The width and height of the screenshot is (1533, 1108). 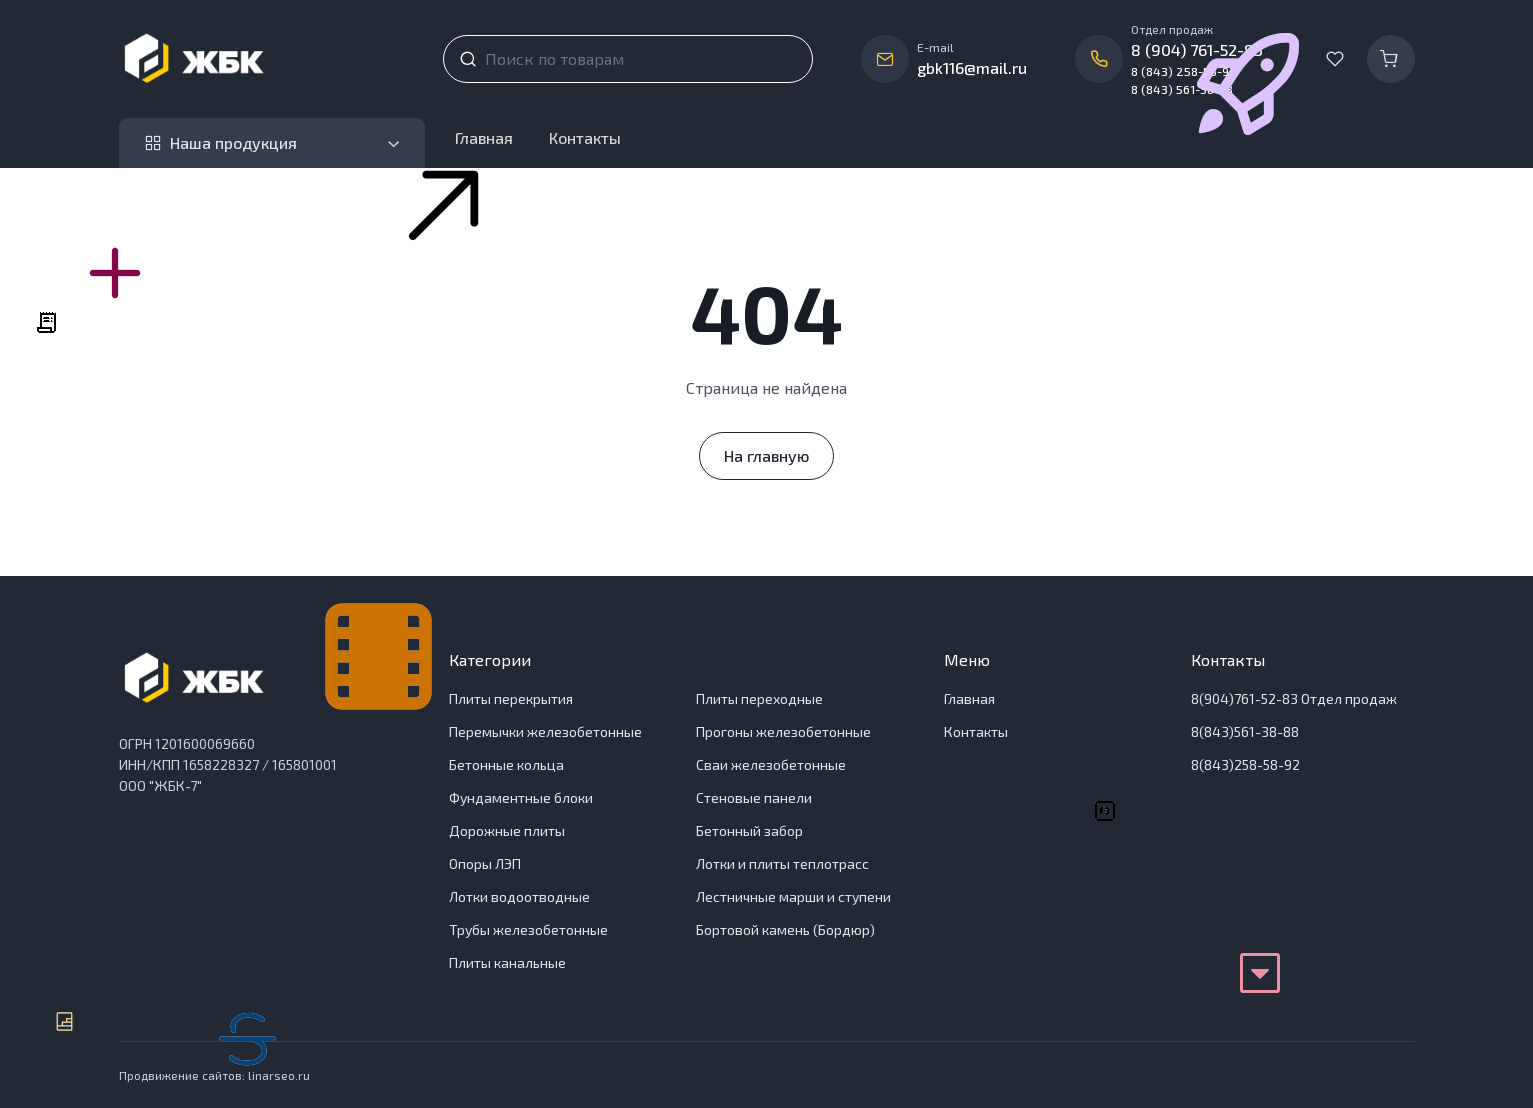 I want to click on indicates stairs or stairway access, so click(x=64, y=1021).